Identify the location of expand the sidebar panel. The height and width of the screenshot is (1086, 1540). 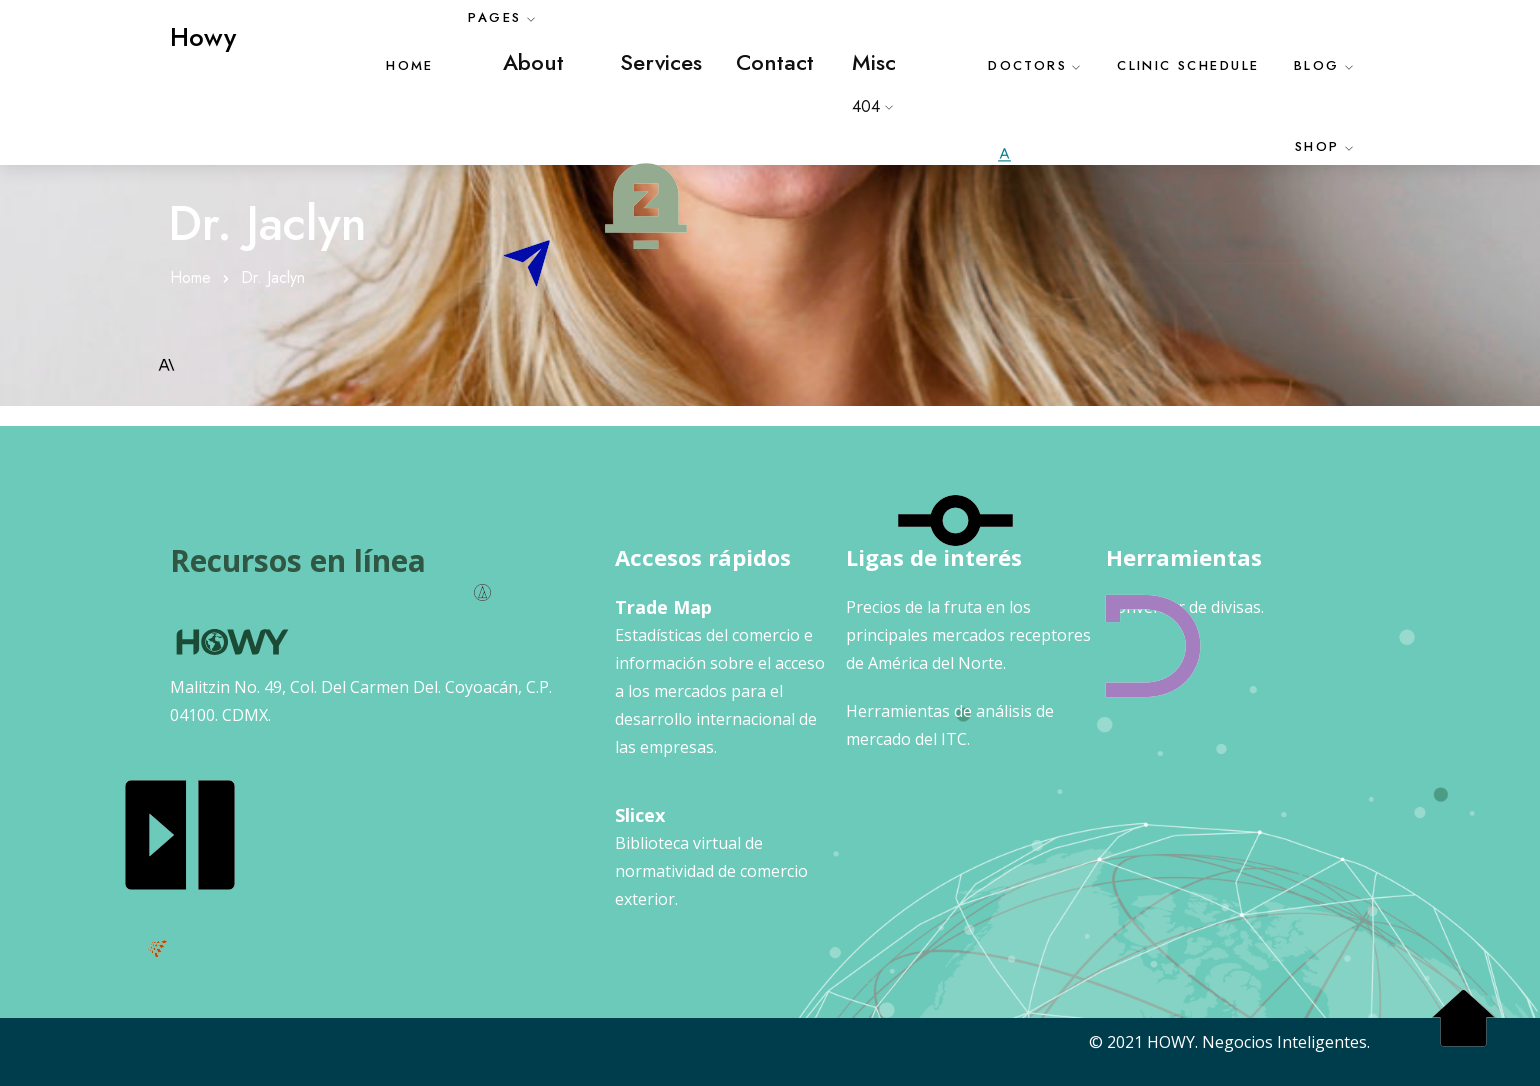
(180, 835).